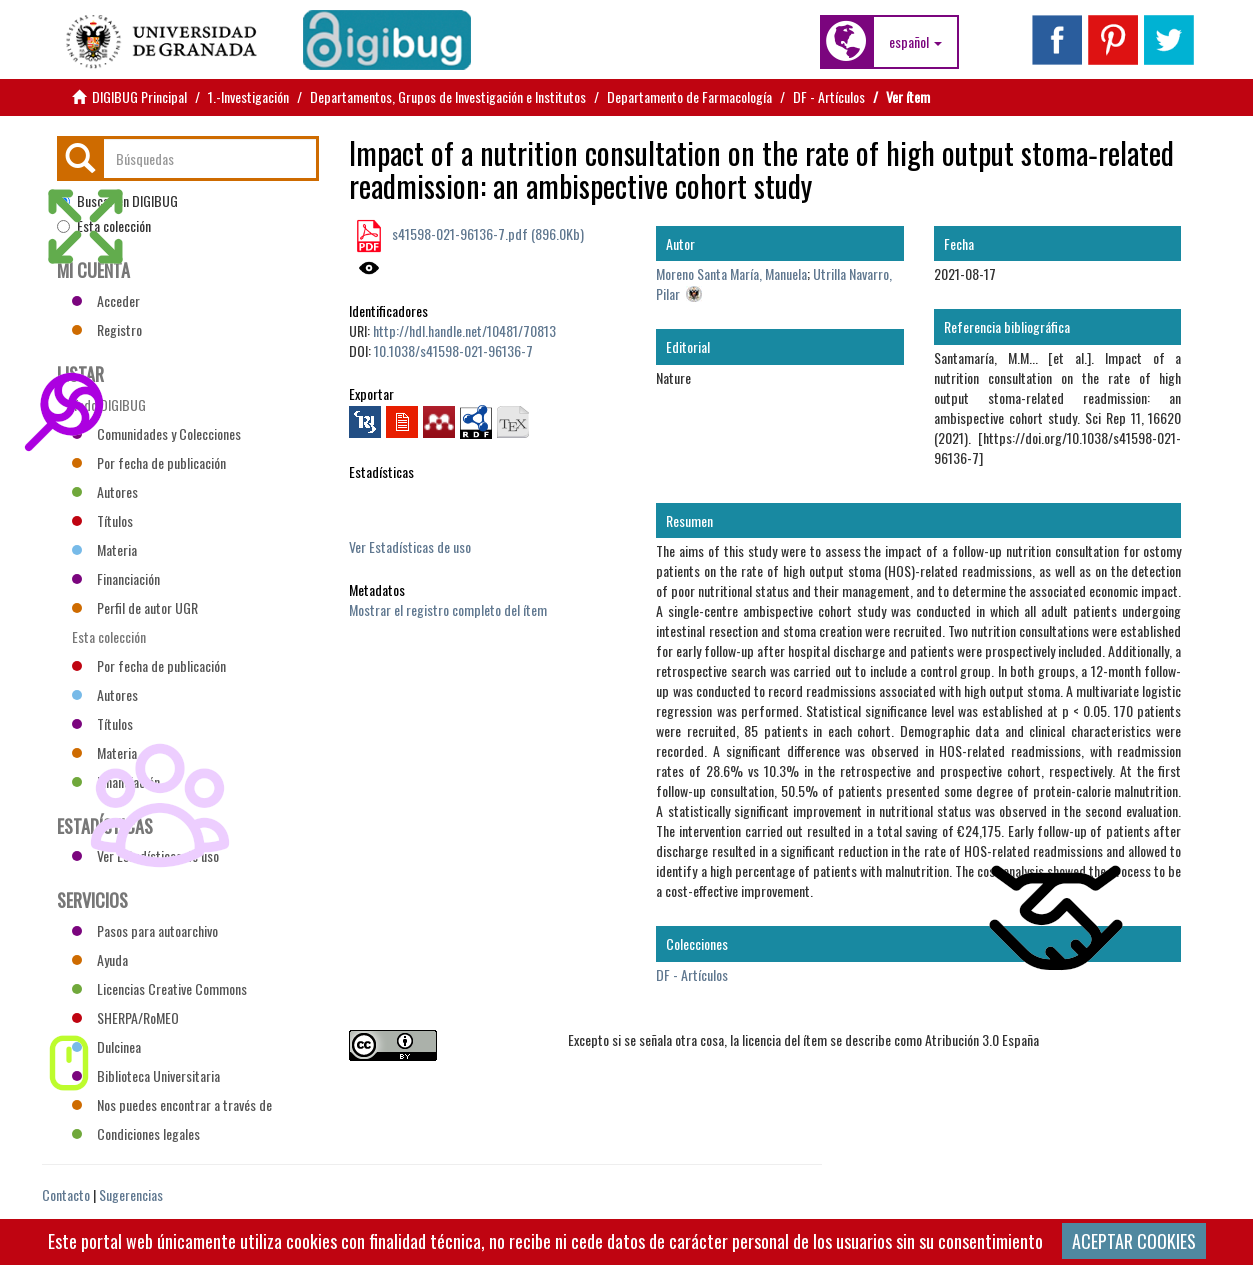  I want to click on expand to fullscreen mode, so click(85, 226).